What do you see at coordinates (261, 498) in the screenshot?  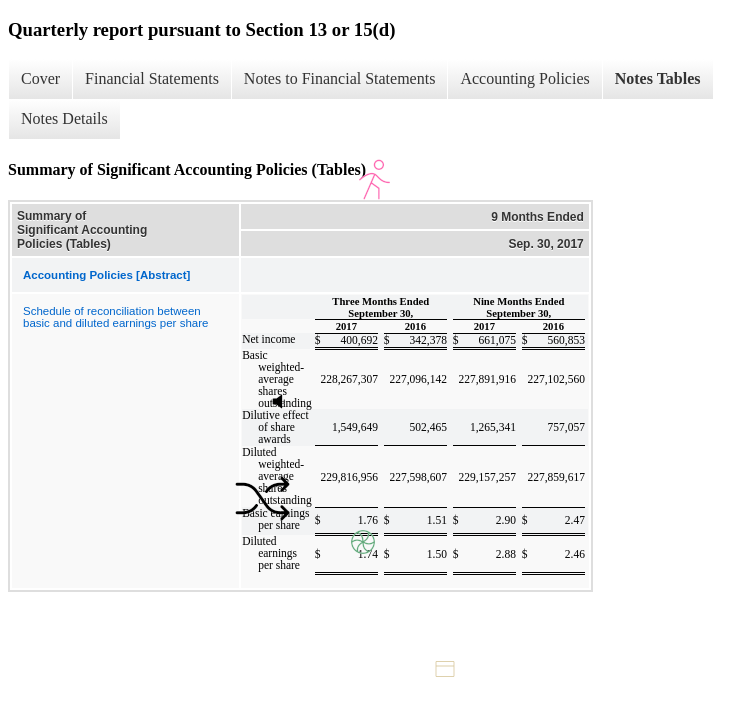 I see `shuffle playlist or queue order` at bounding box center [261, 498].